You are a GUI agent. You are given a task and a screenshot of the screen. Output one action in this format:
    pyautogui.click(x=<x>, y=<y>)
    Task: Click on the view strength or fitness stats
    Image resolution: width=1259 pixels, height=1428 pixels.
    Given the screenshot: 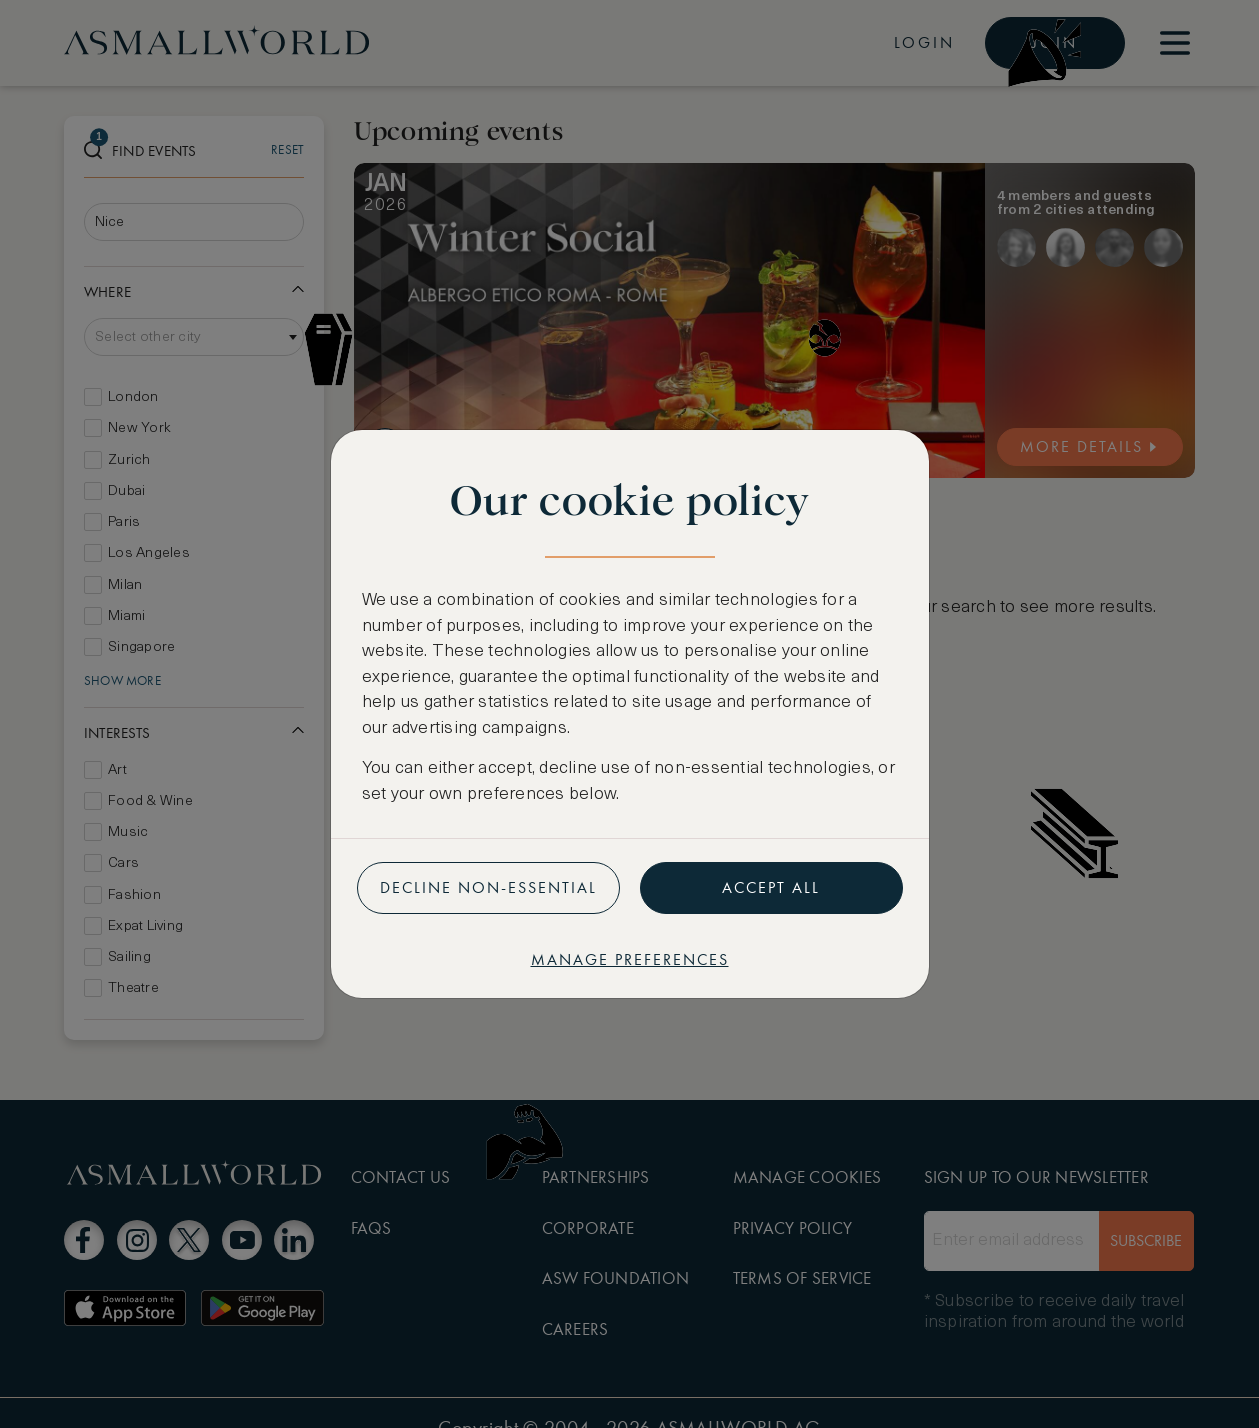 What is the action you would take?
    pyautogui.click(x=525, y=1141)
    